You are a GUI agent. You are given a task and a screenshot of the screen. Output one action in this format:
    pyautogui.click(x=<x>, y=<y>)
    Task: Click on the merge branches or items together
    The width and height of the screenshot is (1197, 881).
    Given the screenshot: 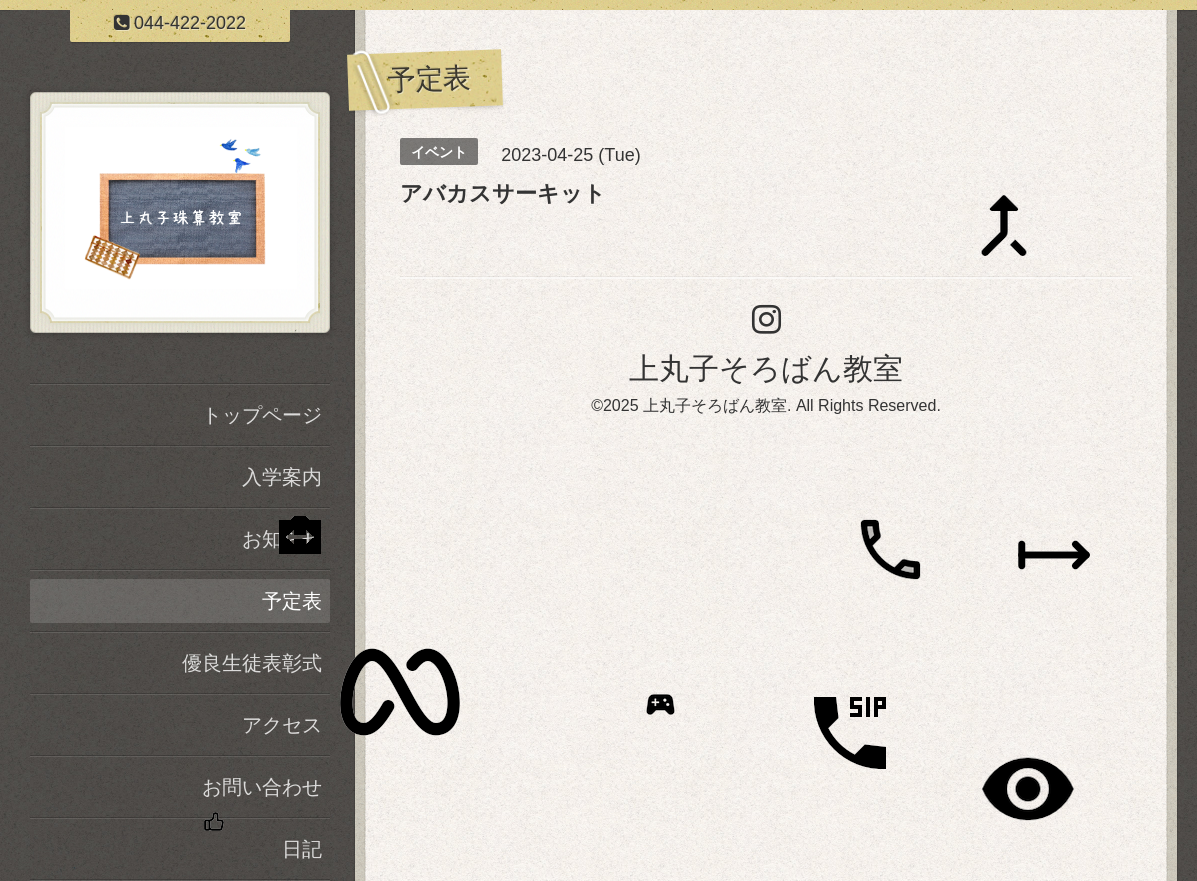 What is the action you would take?
    pyautogui.click(x=1004, y=226)
    